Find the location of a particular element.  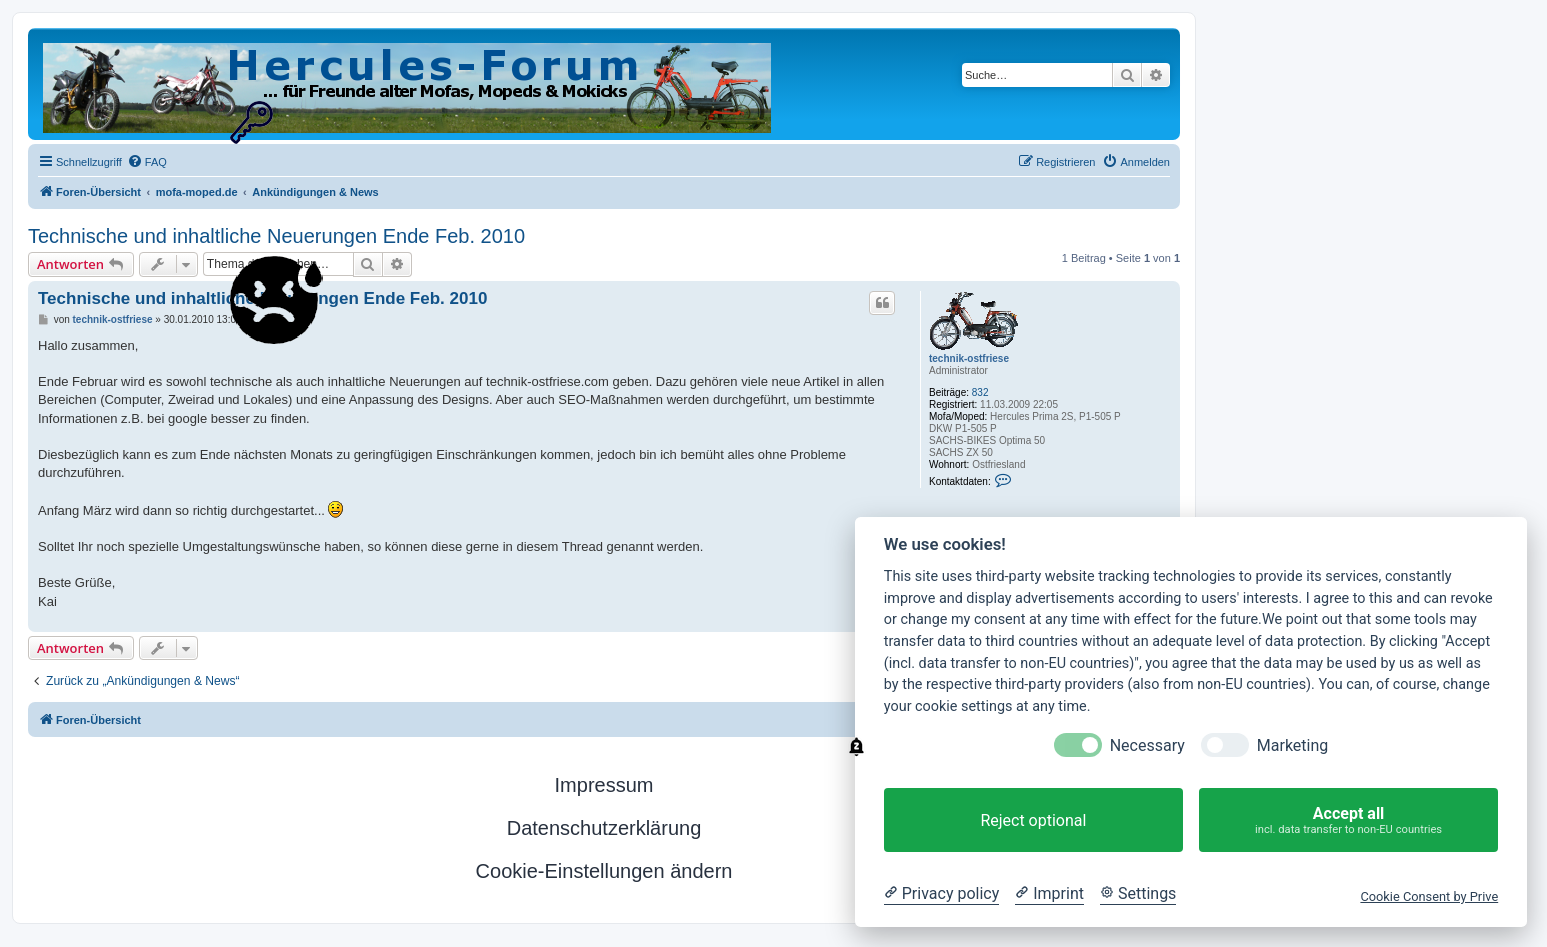

notifications are paused or snoozed is located at coordinates (856, 746).